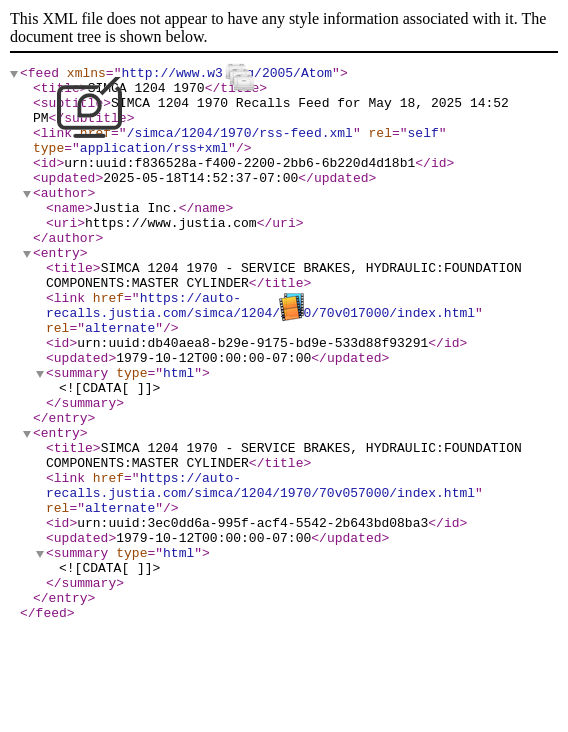 This screenshot has height=732, width=568. I want to click on customize display and theme settings, so click(89, 109).